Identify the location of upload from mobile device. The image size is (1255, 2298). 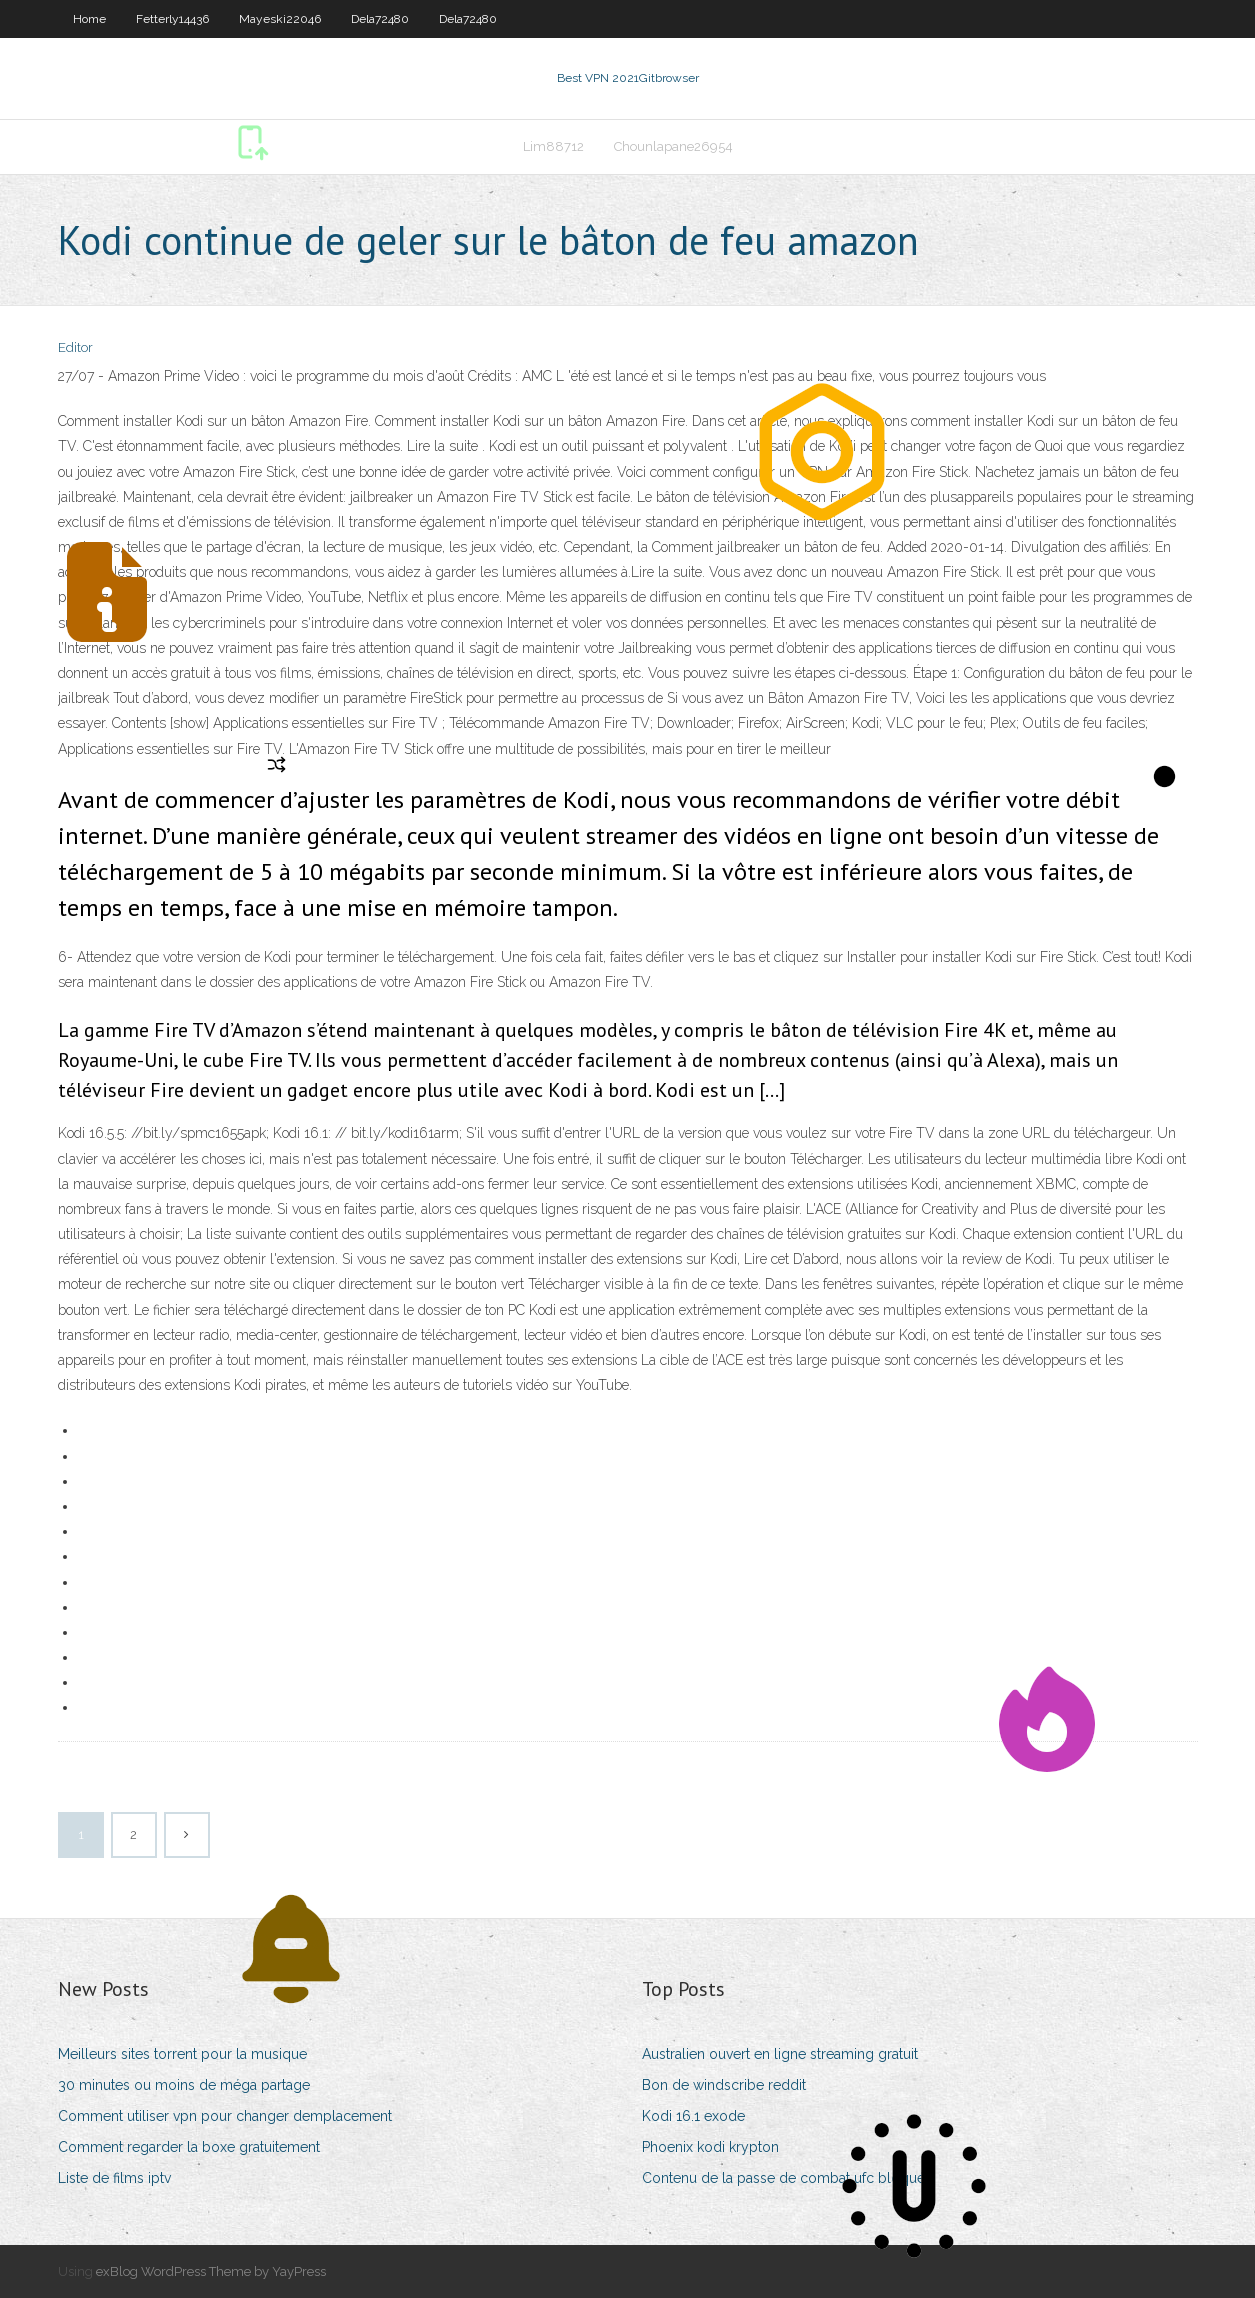
(250, 142).